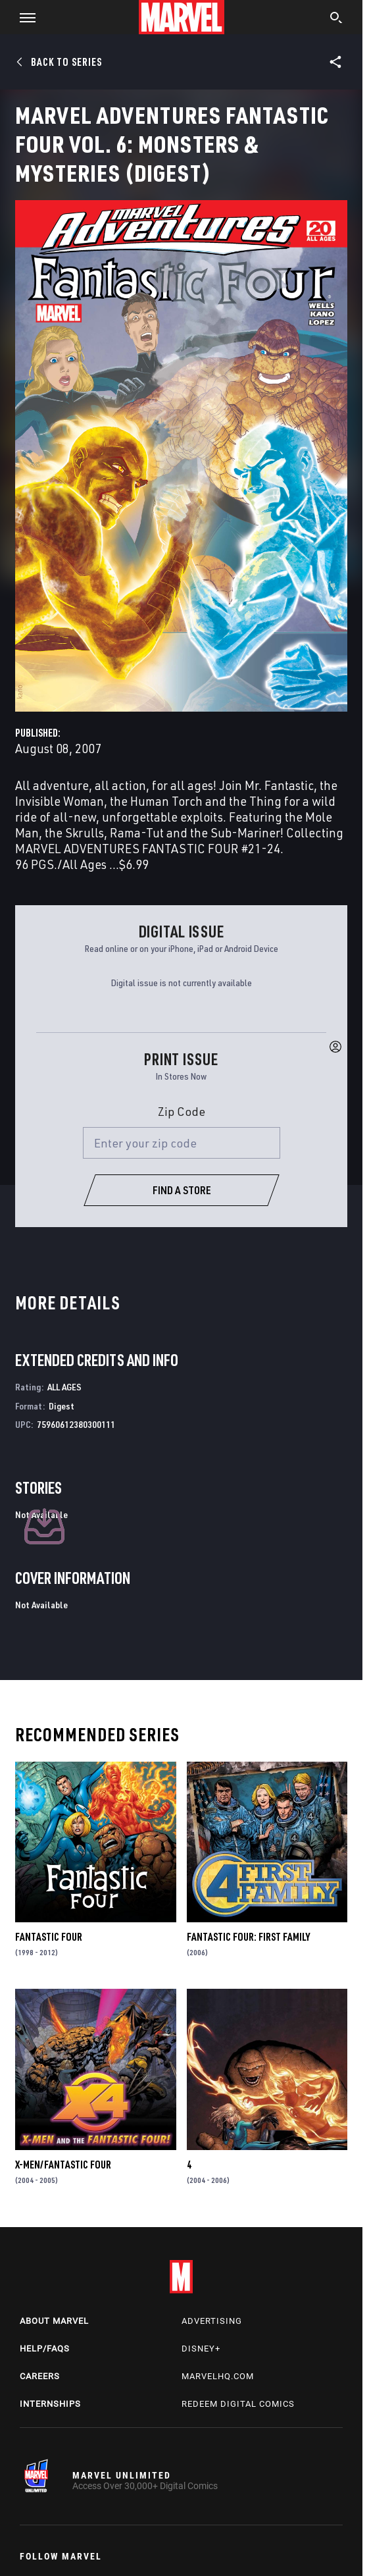 The height and width of the screenshot is (2576, 369). What do you see at coordinates (335, 1047) in the screenshot?
I see `view your profile` at bounding box center [335, 1047].